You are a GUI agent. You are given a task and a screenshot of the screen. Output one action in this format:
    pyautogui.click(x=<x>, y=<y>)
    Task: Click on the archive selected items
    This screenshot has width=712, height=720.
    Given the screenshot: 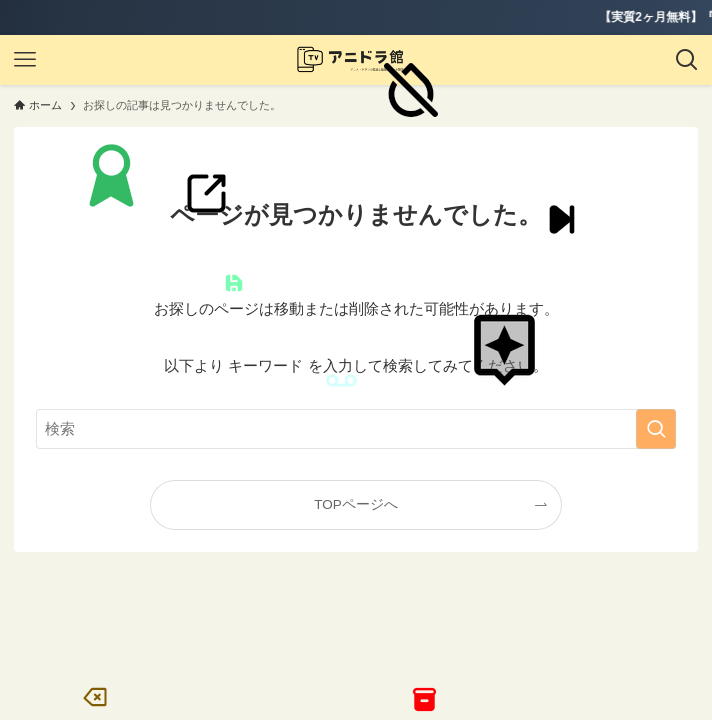 What is the action you would take?
    pyautogui.click(x=424, y=699)
    